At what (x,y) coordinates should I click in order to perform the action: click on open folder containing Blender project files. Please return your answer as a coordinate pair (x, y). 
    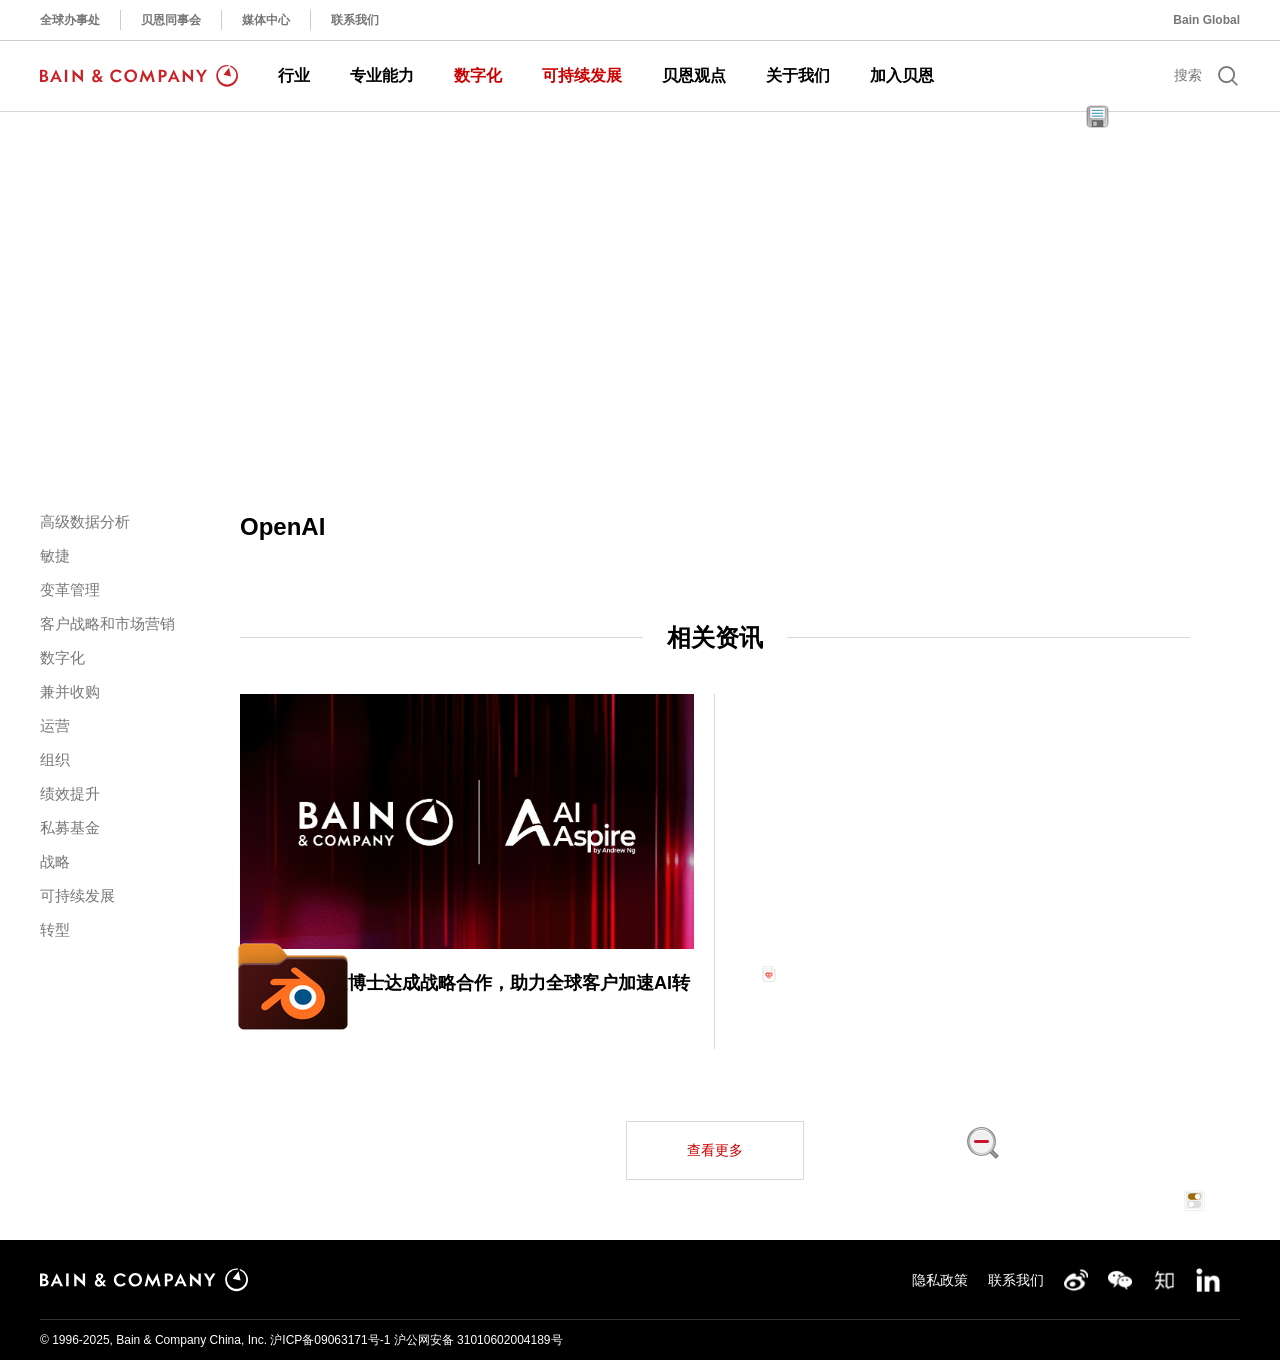
    Looking at the image, I should click on (292, 989).